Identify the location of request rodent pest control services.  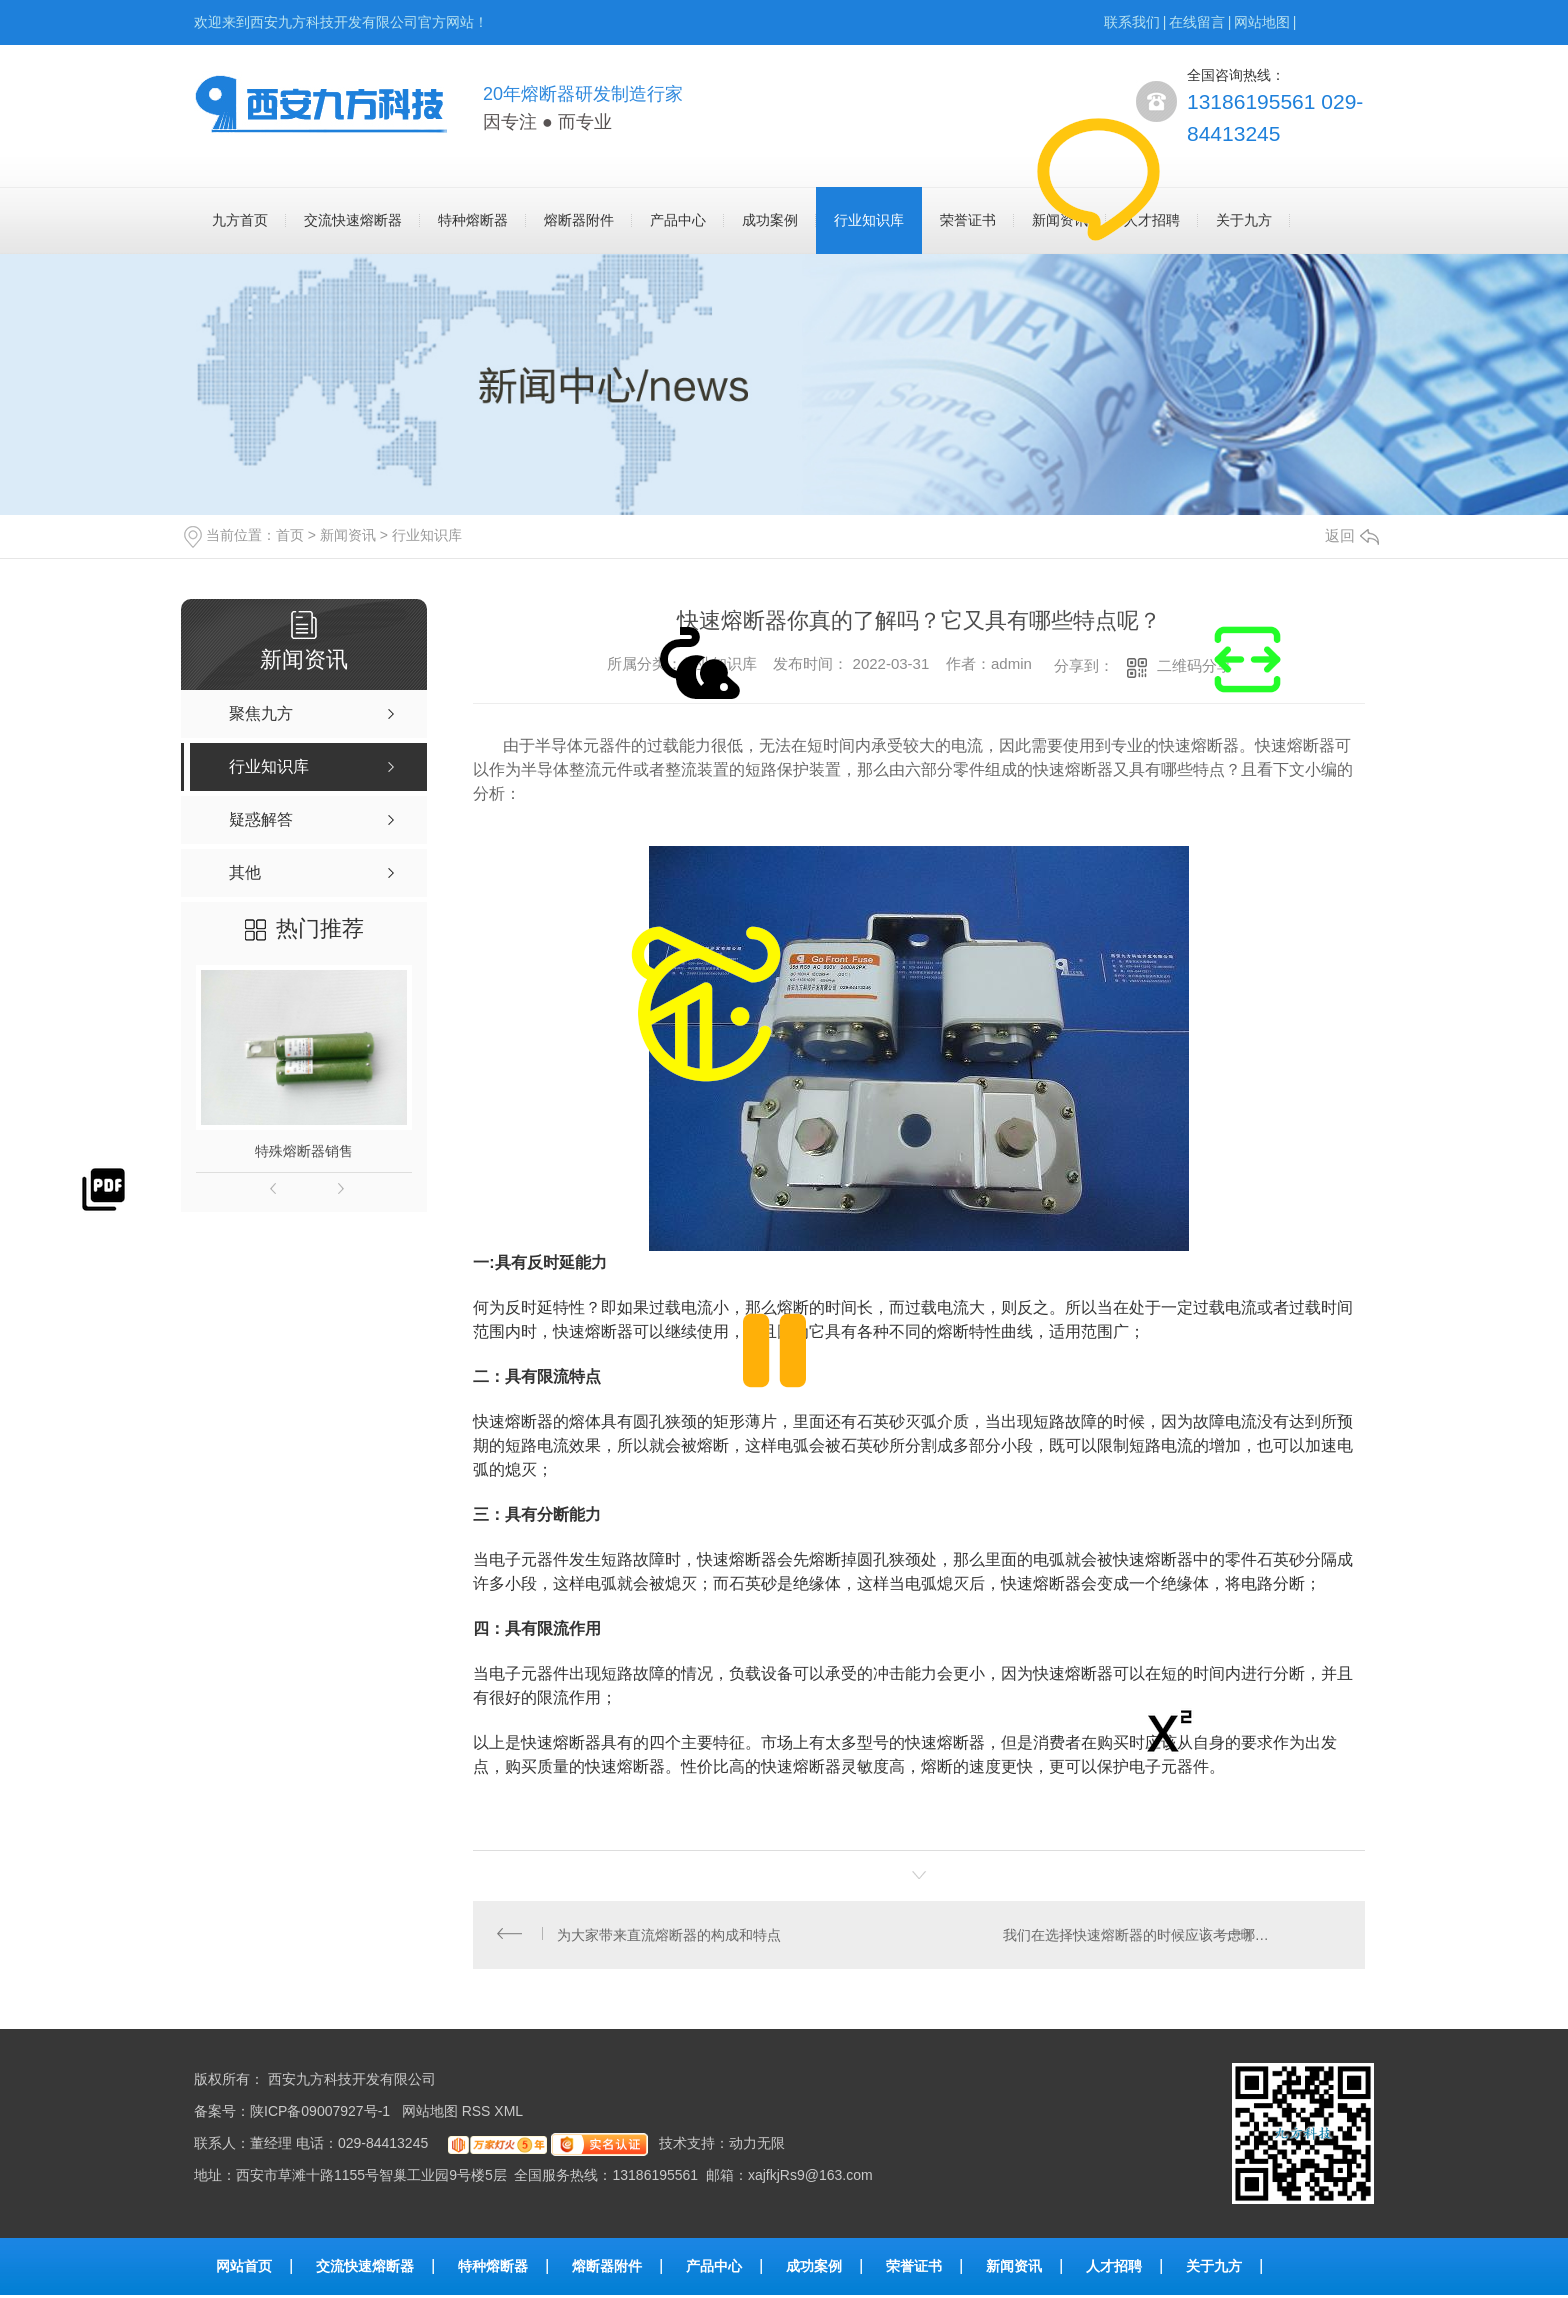
(700, 663).